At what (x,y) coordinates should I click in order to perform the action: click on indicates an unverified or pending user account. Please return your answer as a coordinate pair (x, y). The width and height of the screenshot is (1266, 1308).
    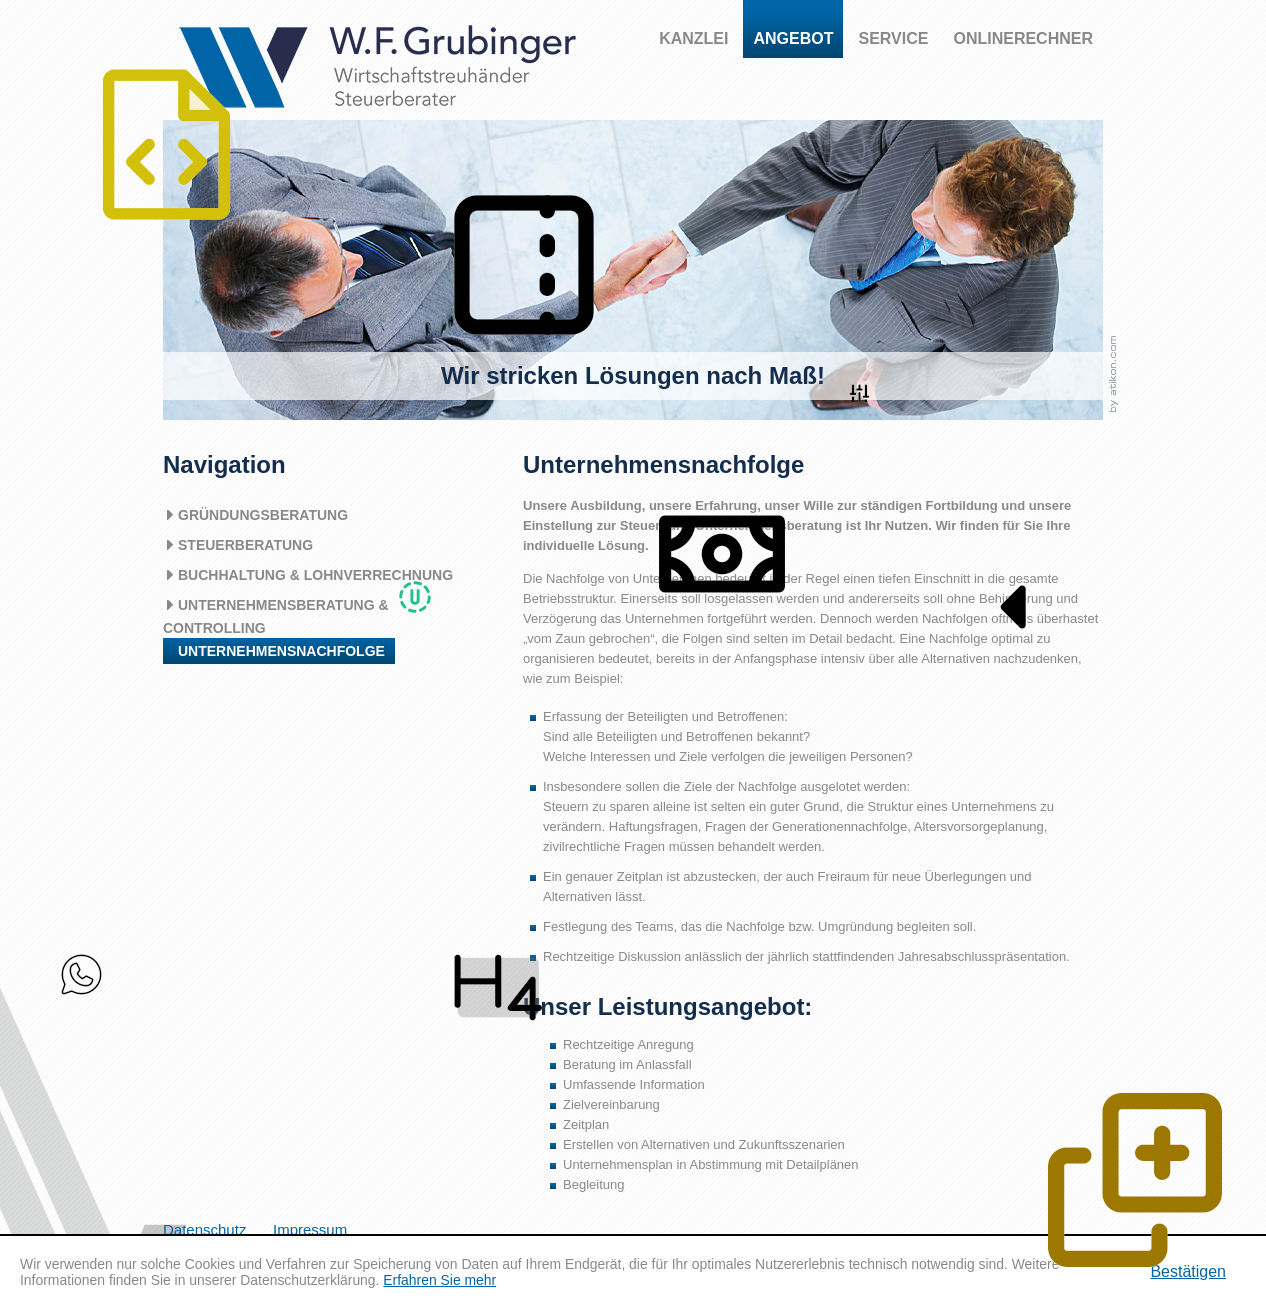
    Looking at the image, I should click on (415, 597).